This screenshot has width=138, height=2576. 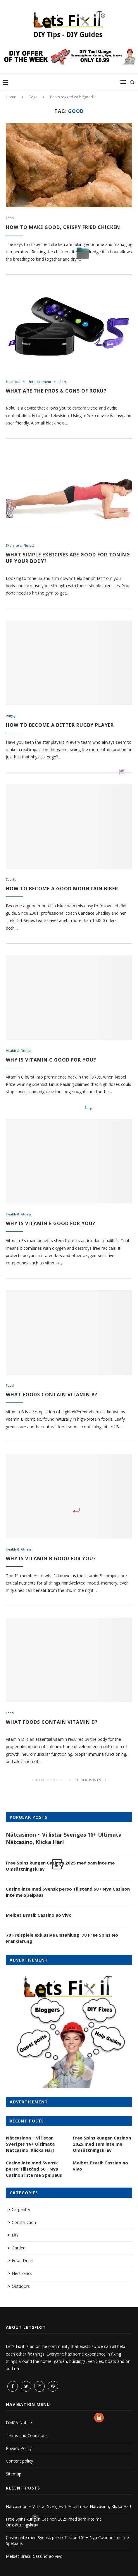 I want to click on drop files here to move them into this folder, so click(x=83, y=253).